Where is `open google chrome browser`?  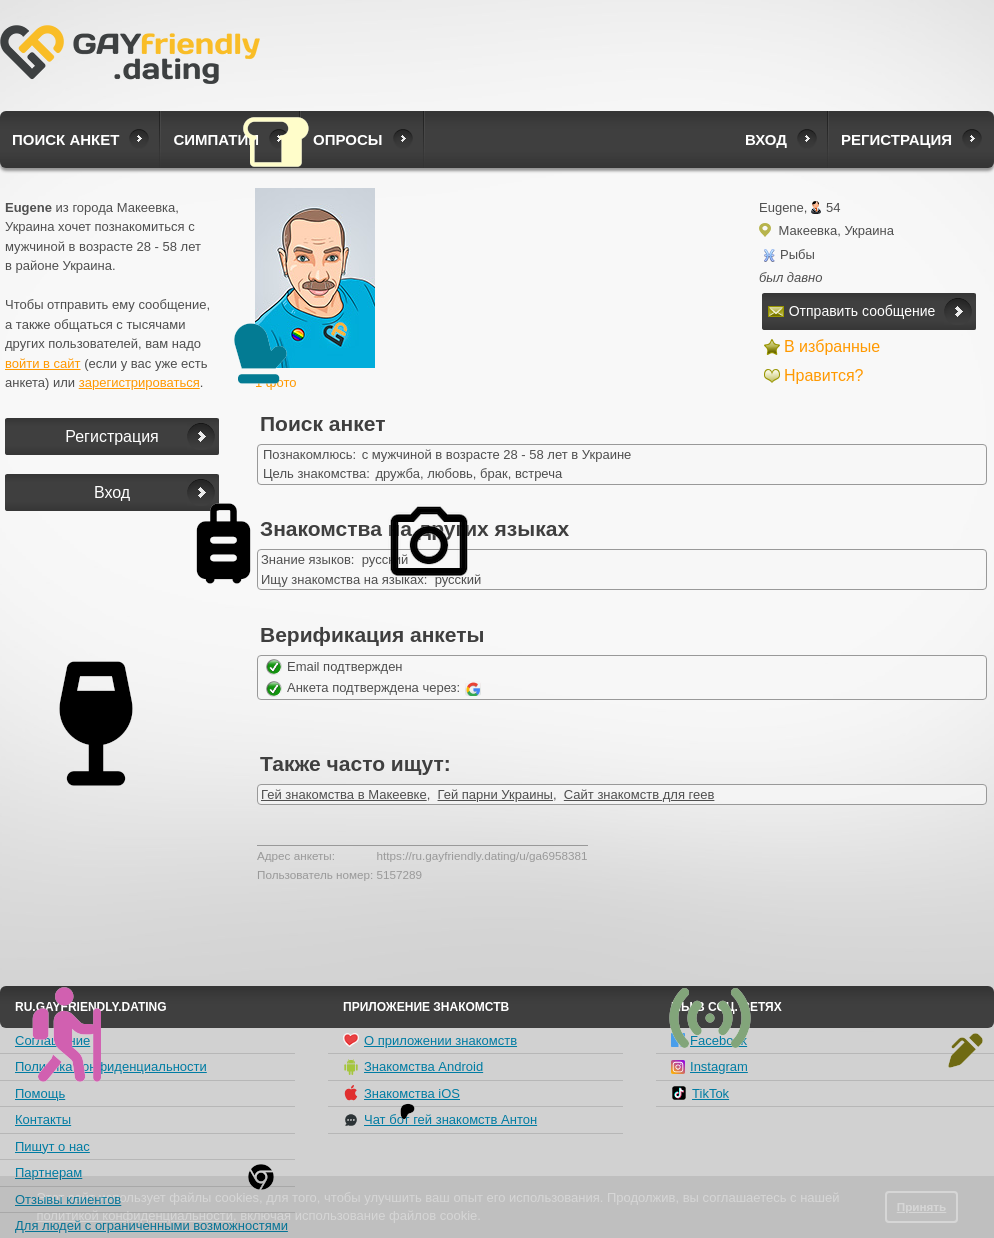 open google chrome browser is located at coordinates (261, 1177).